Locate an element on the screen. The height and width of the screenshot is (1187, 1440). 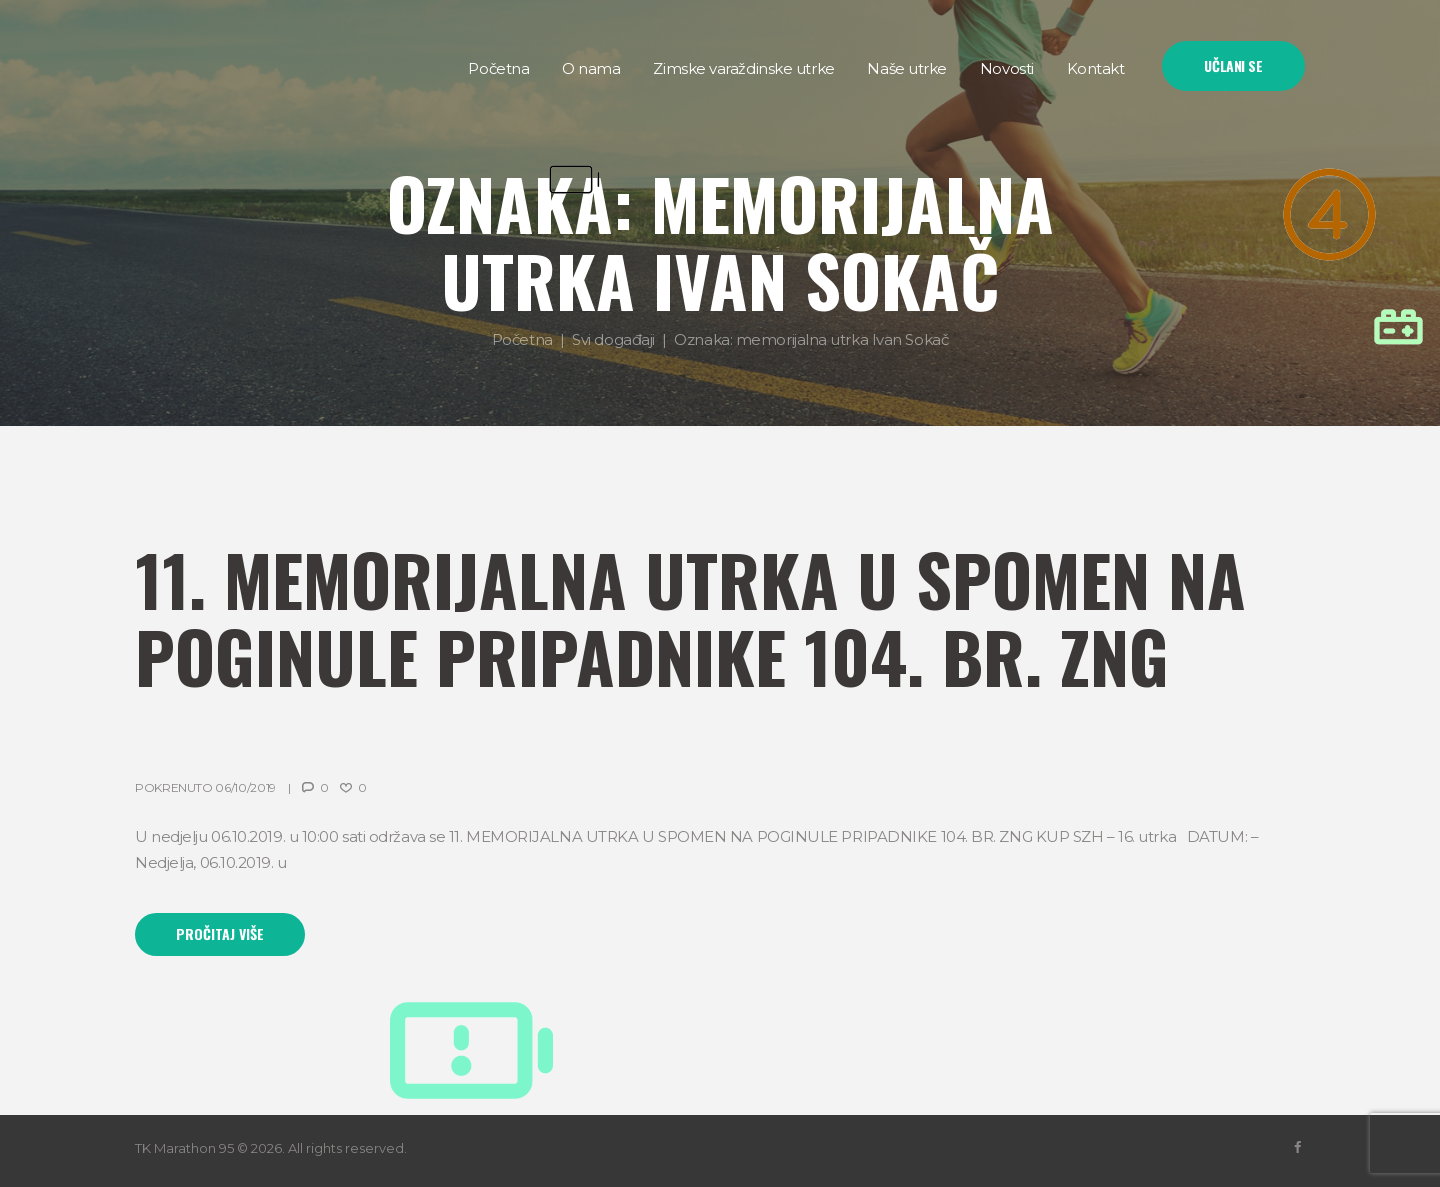
indicates battery is empty or depleted is located at coordinates (573, 179).